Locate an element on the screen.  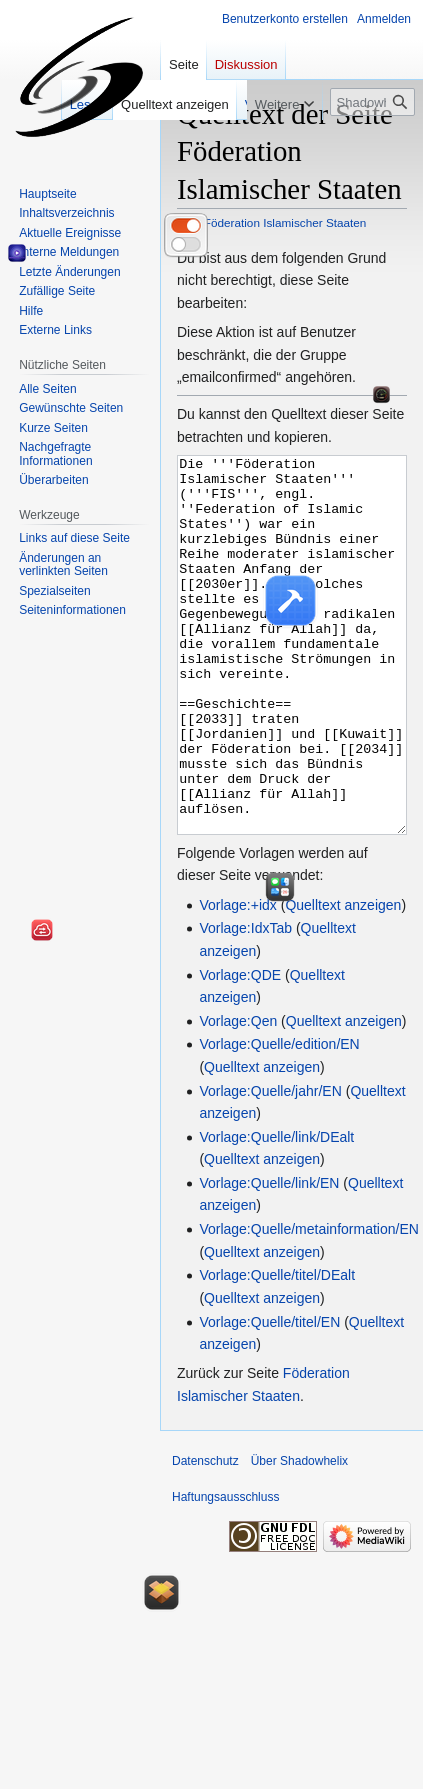
open synaptic package manager is located at coordinates (161, 1592).